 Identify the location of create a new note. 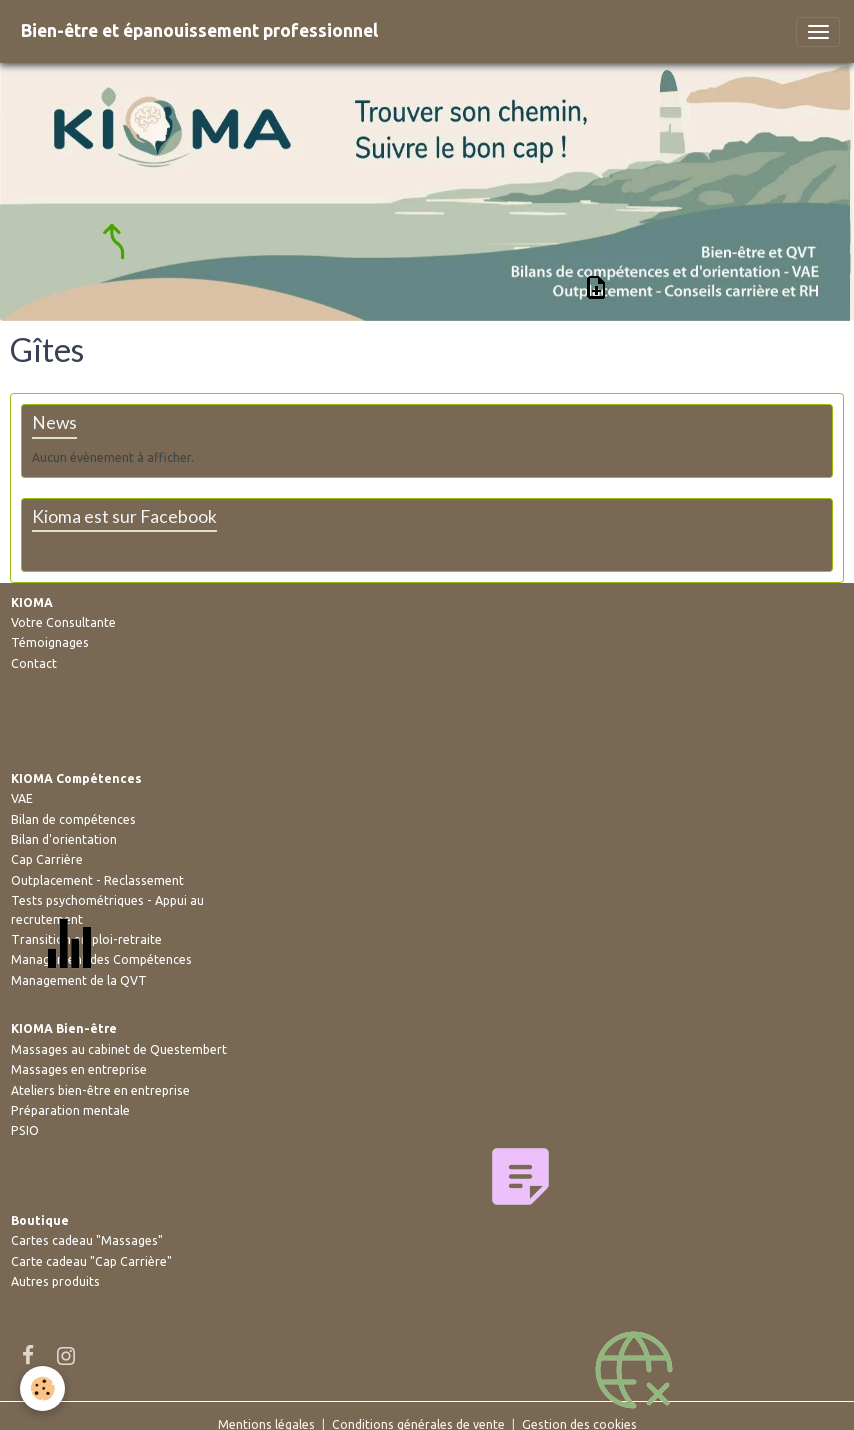
(520, 1176).